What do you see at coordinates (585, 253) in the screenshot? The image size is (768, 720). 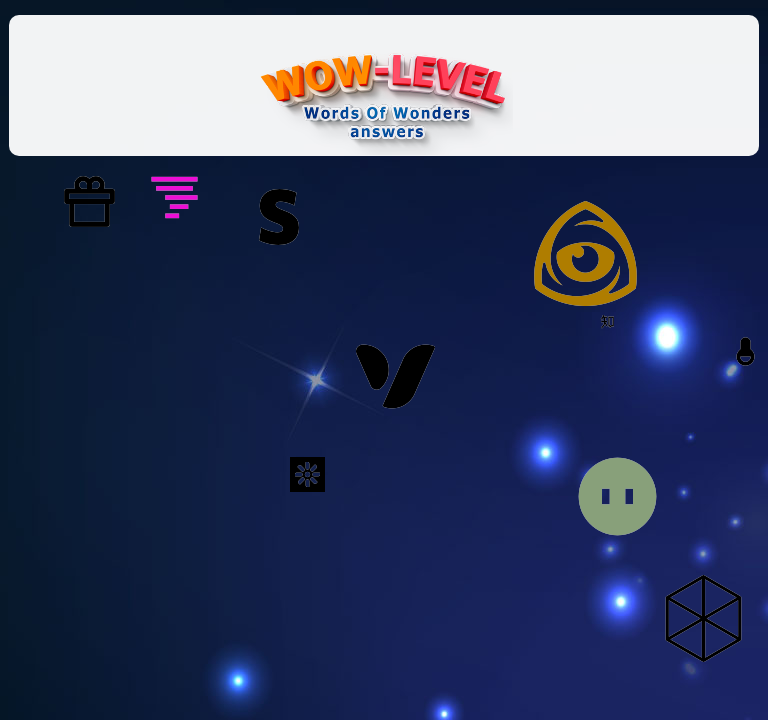 I see `visit iconfinder website` at bounding box center [585, 253].